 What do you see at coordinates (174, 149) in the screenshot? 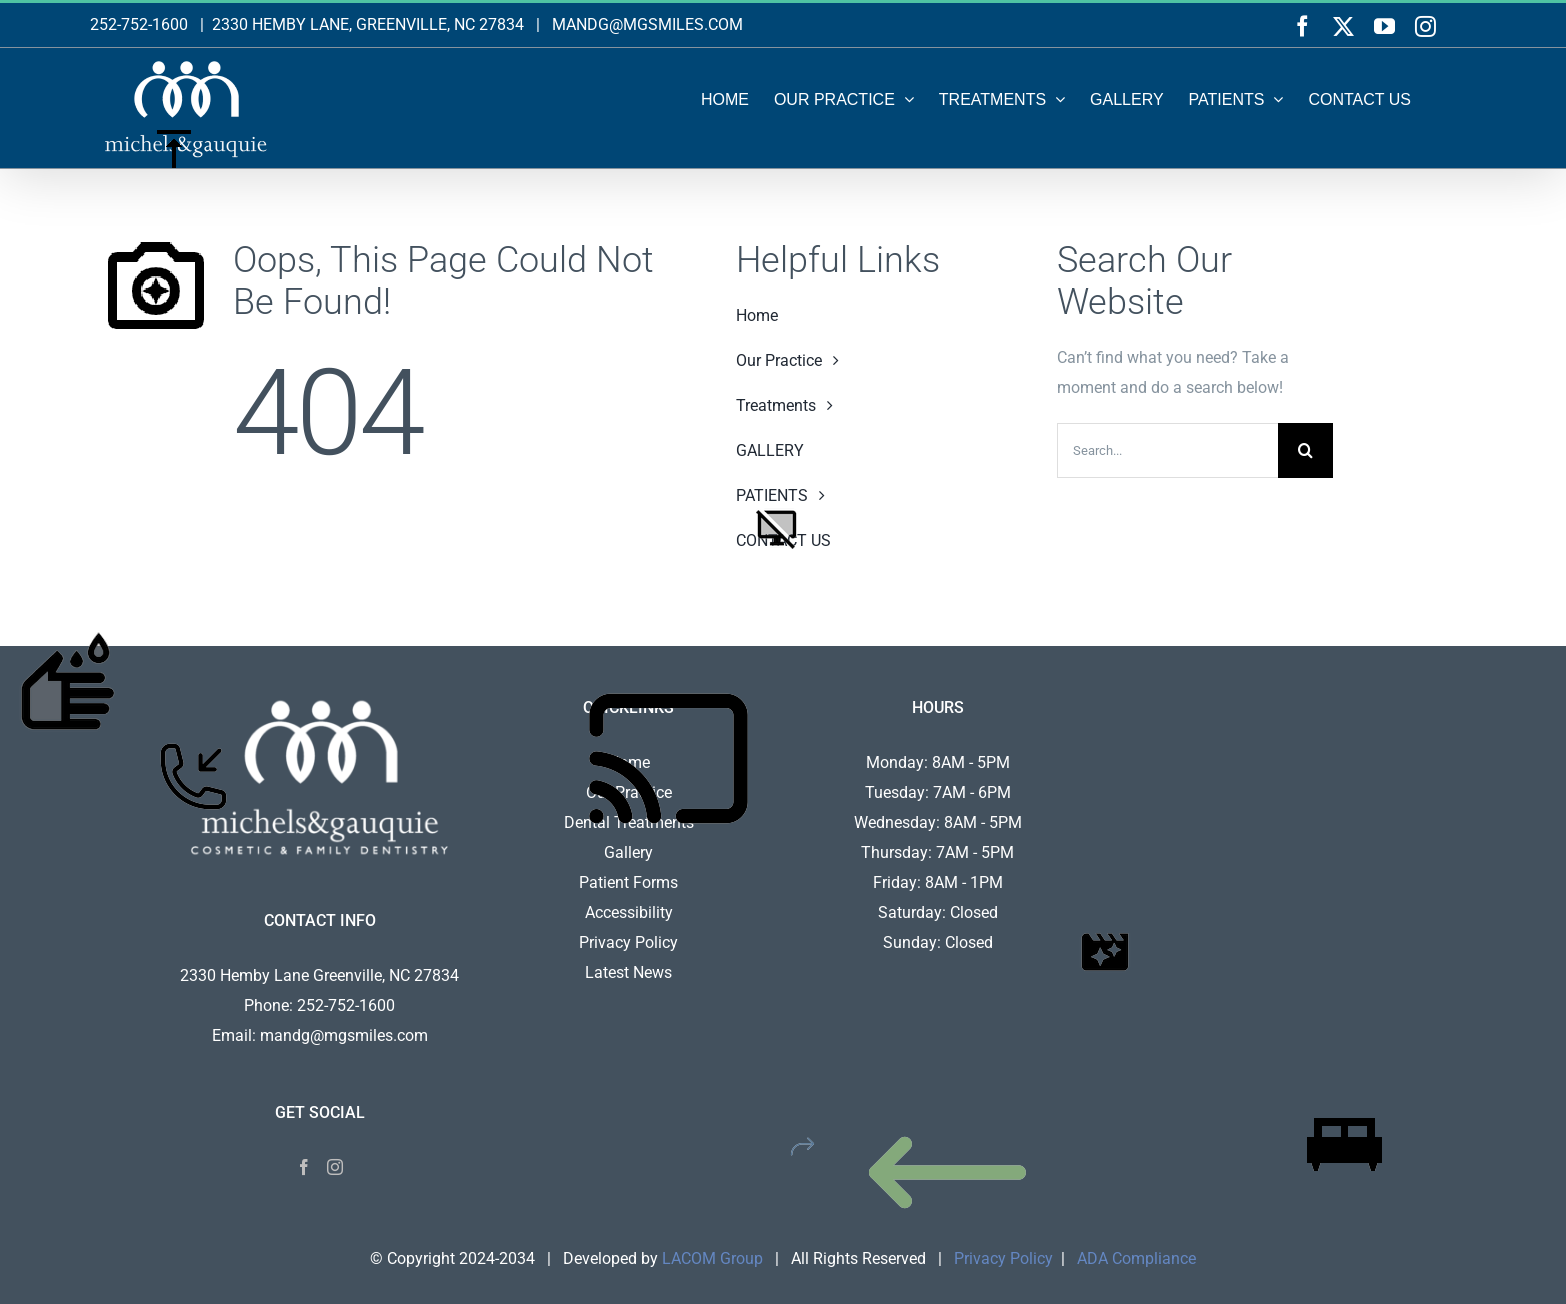
I see `align content to top` at bounding box center [174, 149].